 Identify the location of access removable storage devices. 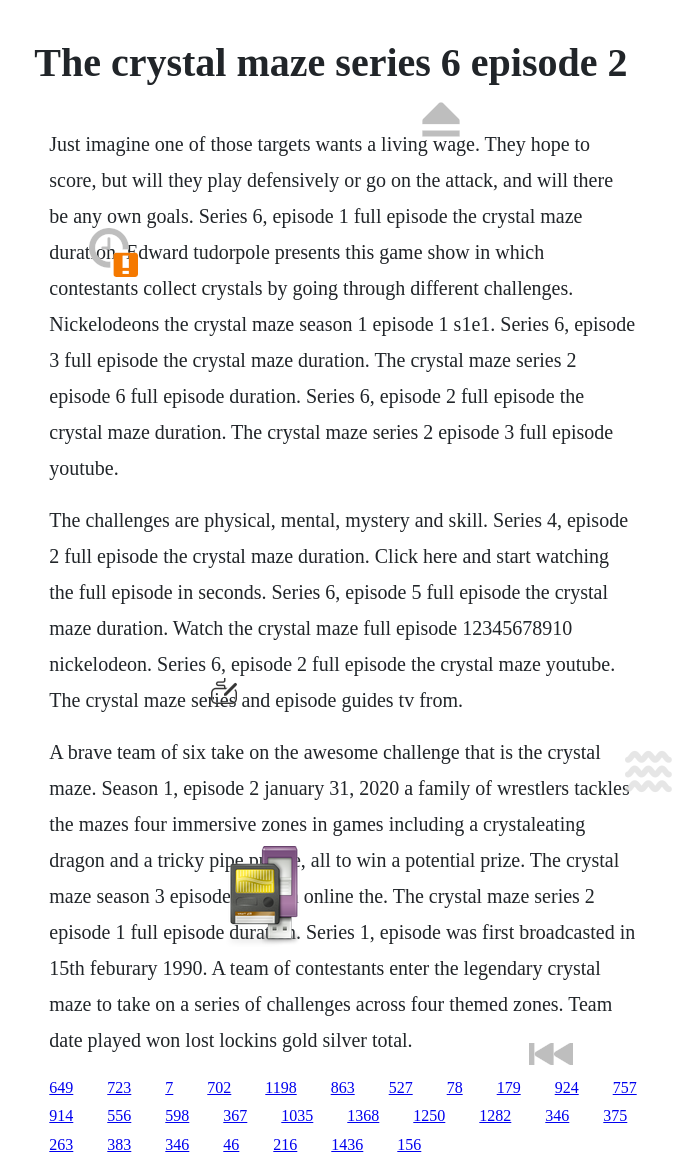
(267, 896).